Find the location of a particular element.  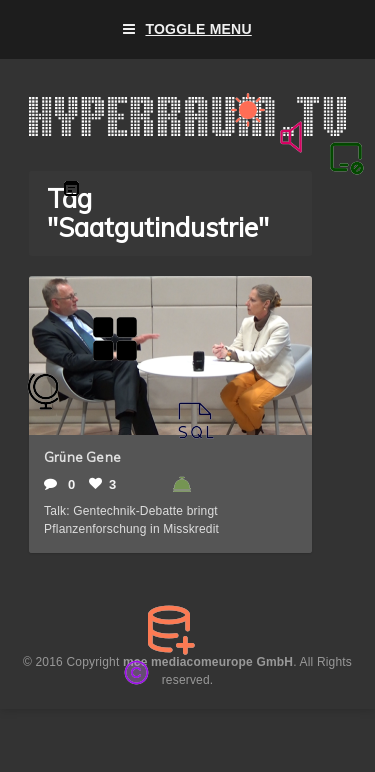

disconnect or remove iPad from horizontal display is located at coordinates (346, 157).